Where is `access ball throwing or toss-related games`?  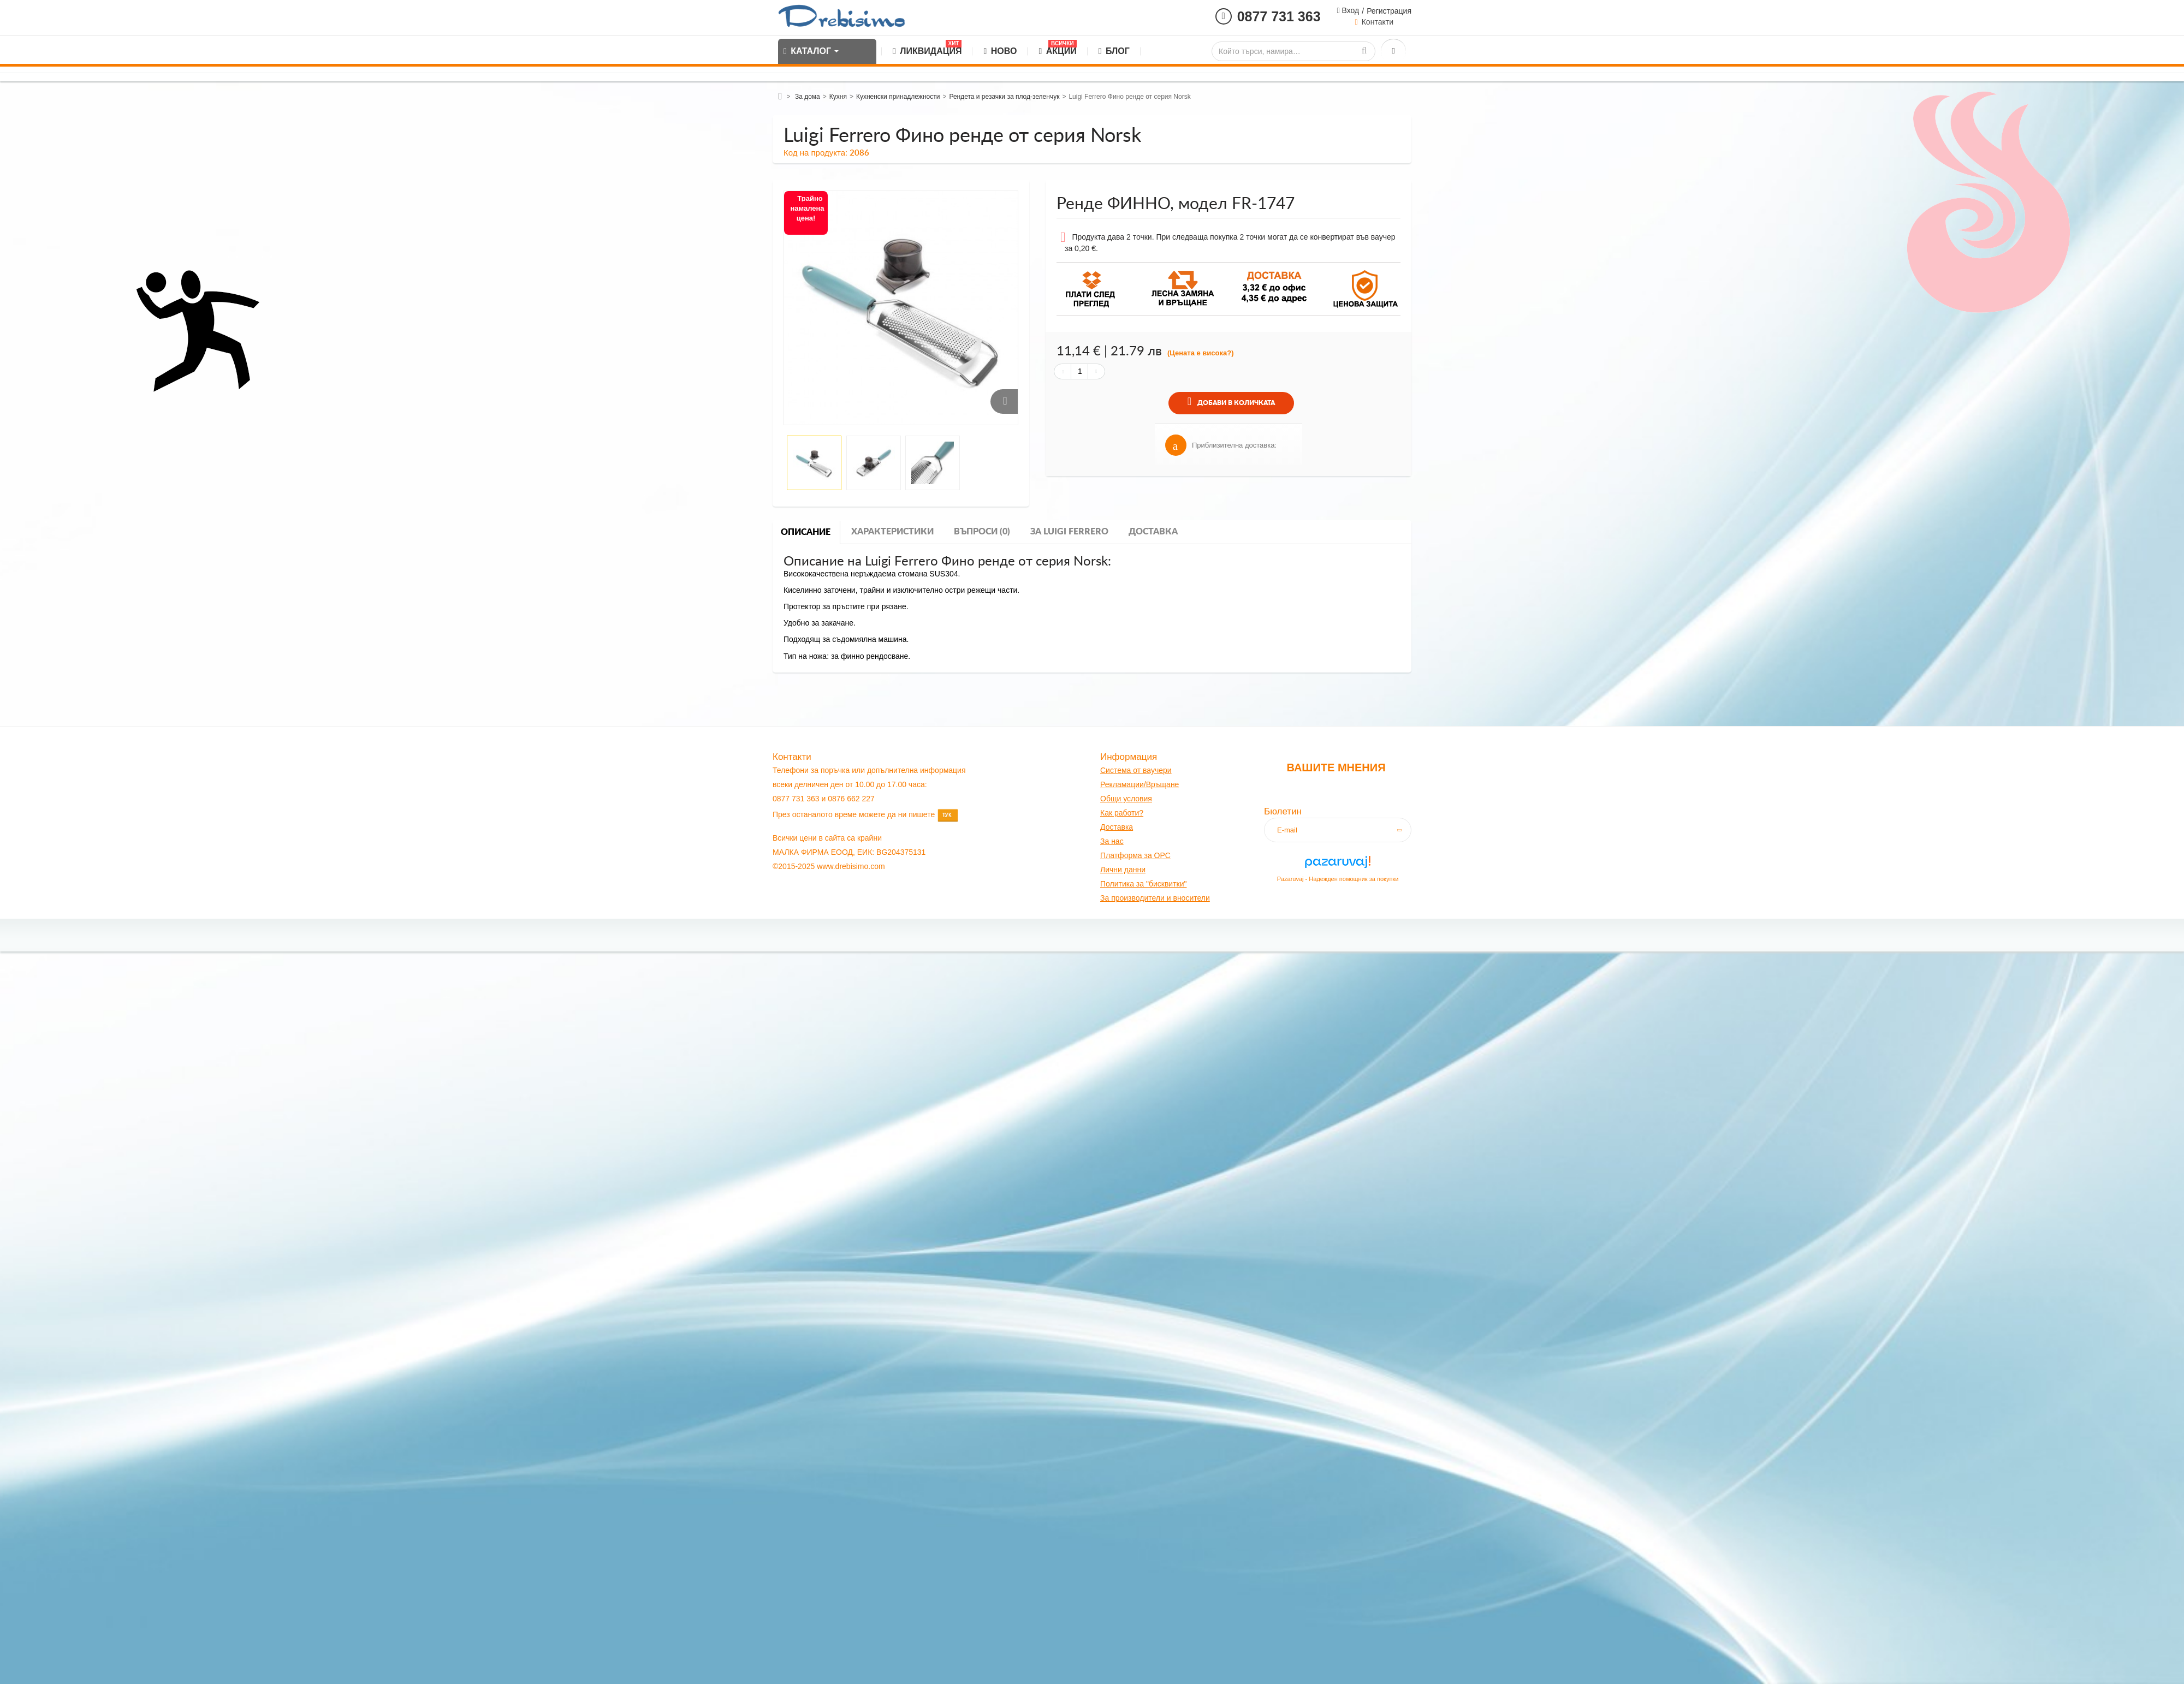
access ball throwing or toss-related games is located at coordinates (198, 331).